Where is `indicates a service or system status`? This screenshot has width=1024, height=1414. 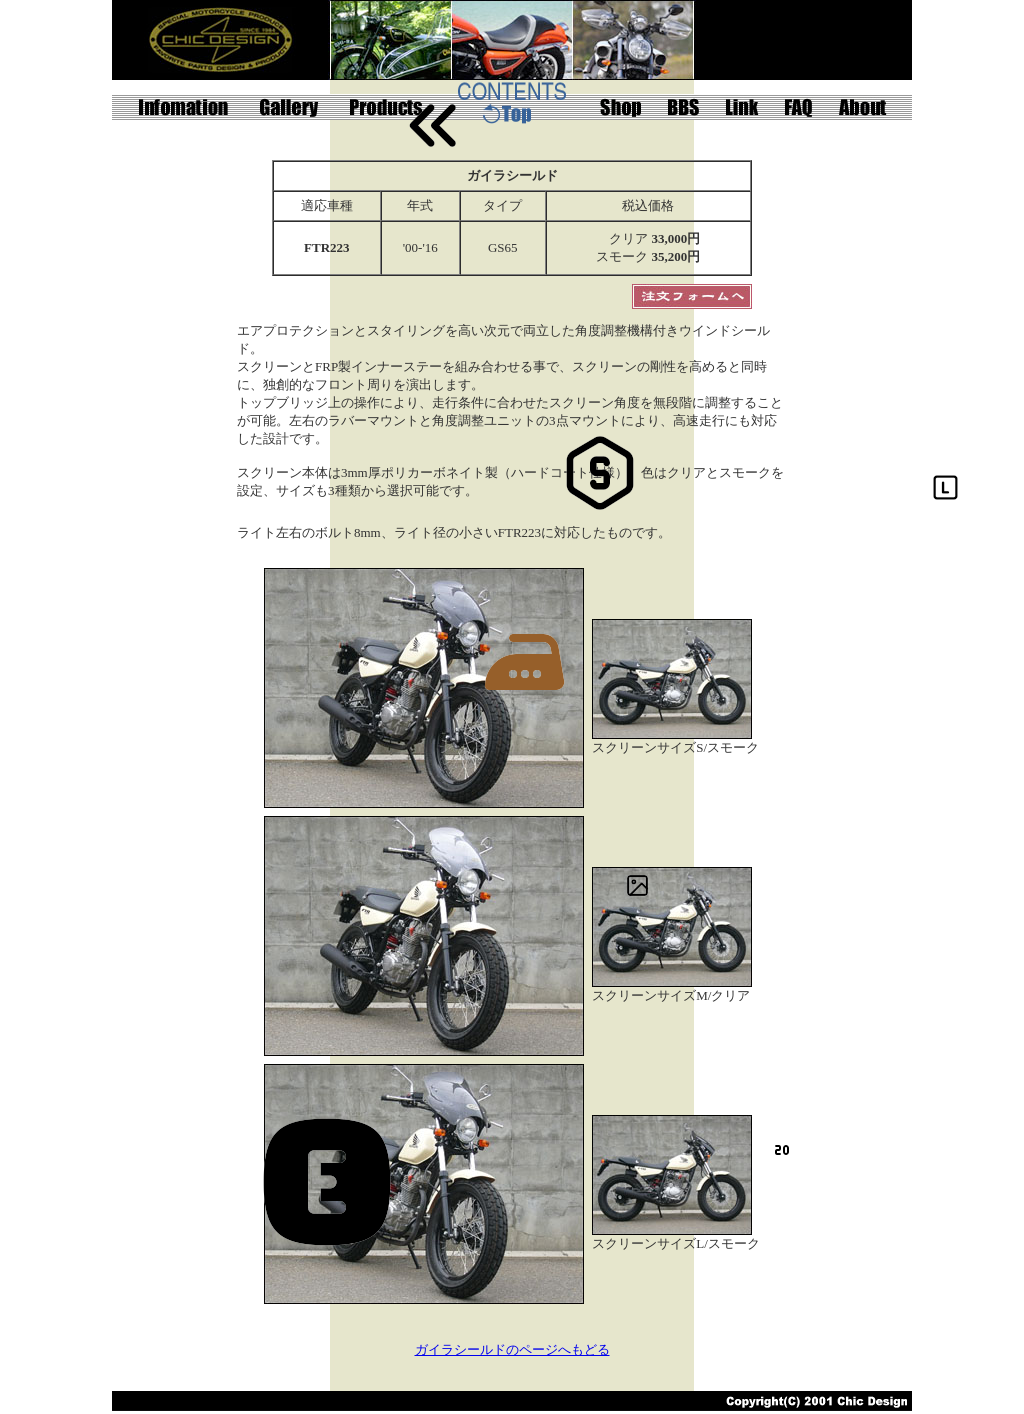
indicates a service or system status is located at coordinates (600, 473).